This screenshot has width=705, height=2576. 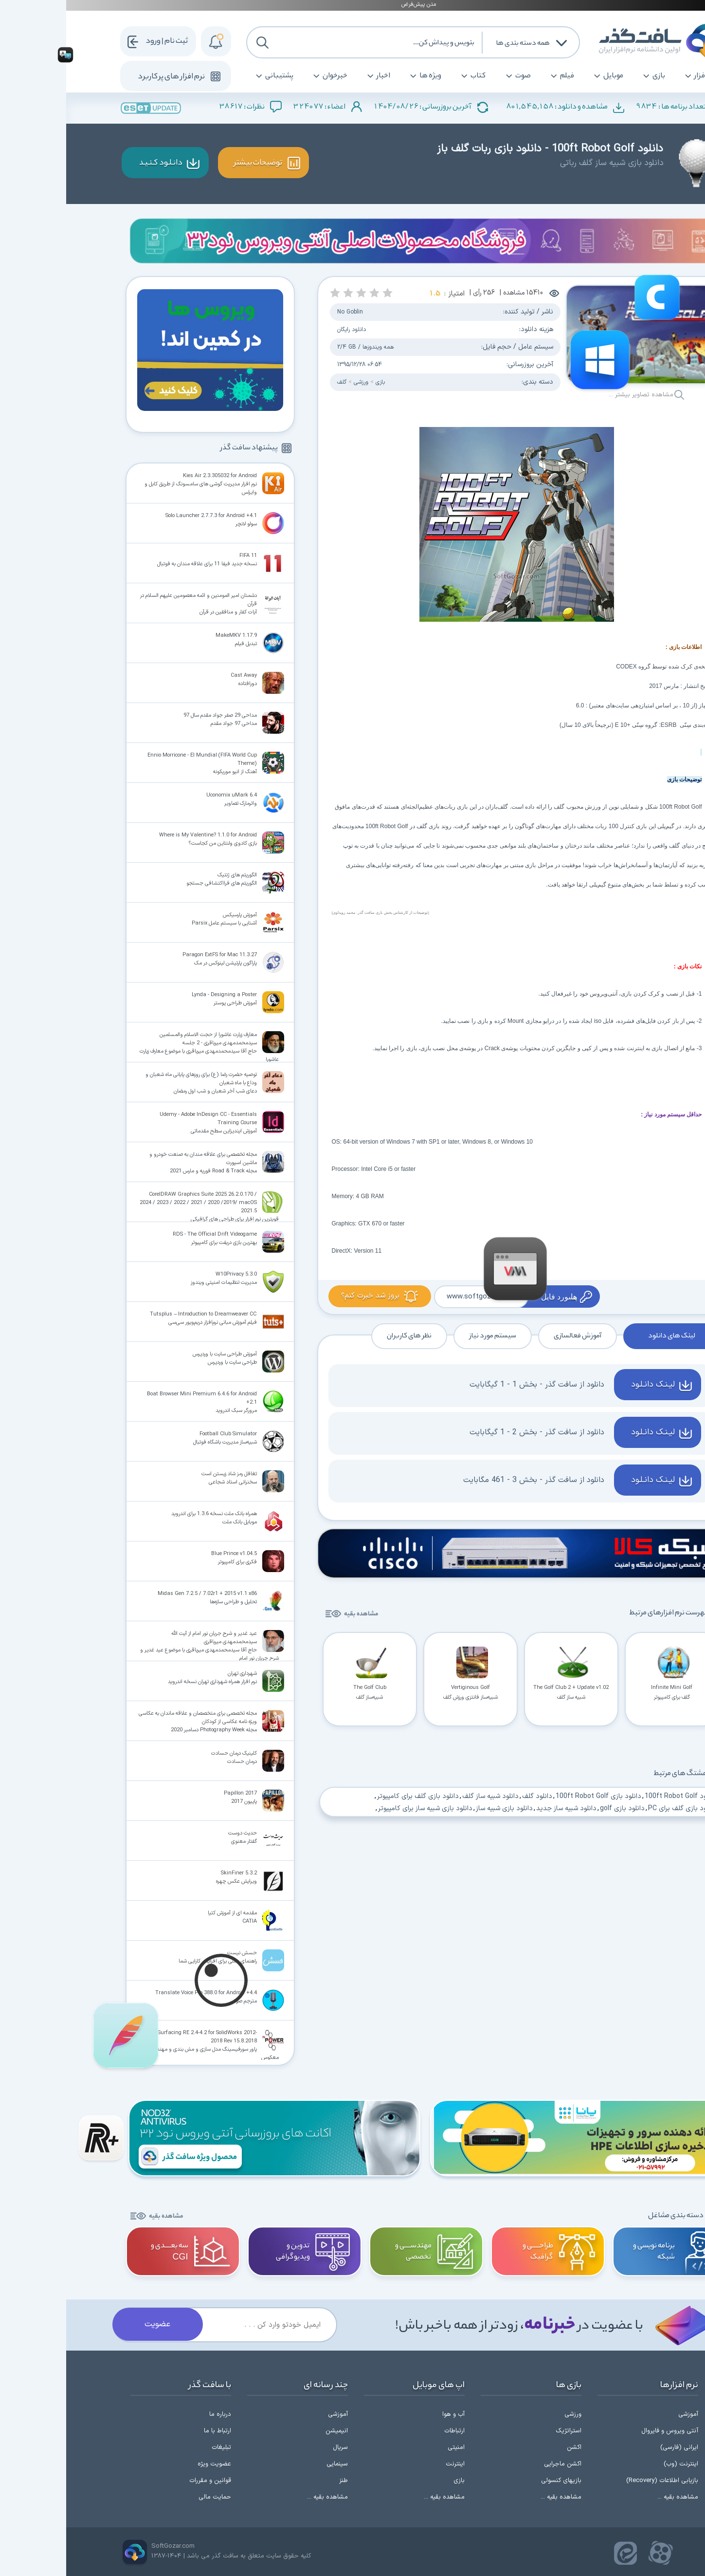 What do you see at coordinates (515, 1269) in the screenshot?
I see `open virtual machine preferences` at bounding box center [515, 1269].